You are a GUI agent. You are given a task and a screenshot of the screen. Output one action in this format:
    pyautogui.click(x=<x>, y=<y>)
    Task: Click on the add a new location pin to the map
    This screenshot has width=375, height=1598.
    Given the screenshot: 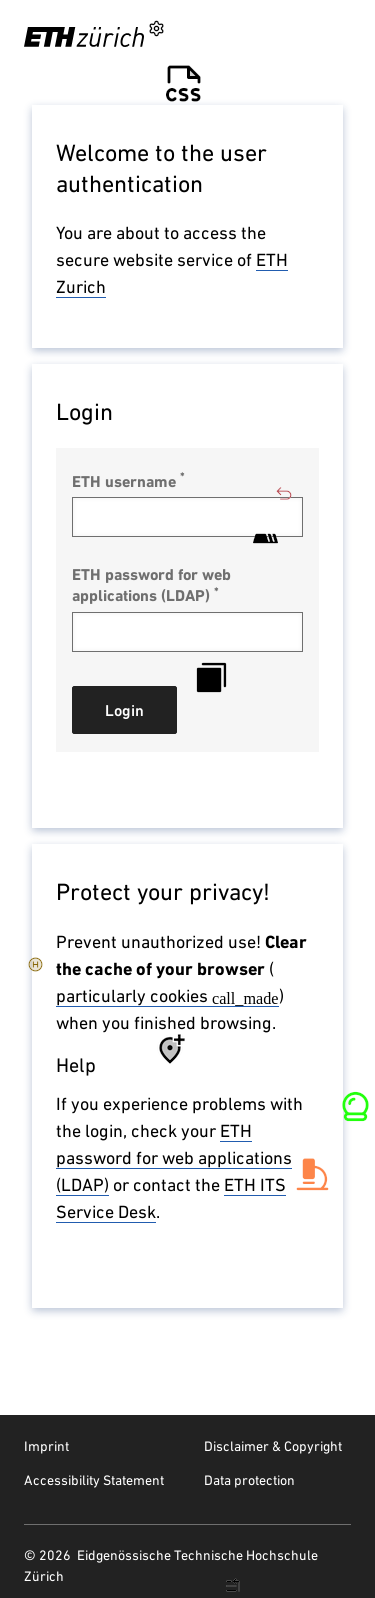 What is the action you would take?
    pyautogui.click(x=170, y=1049)
    